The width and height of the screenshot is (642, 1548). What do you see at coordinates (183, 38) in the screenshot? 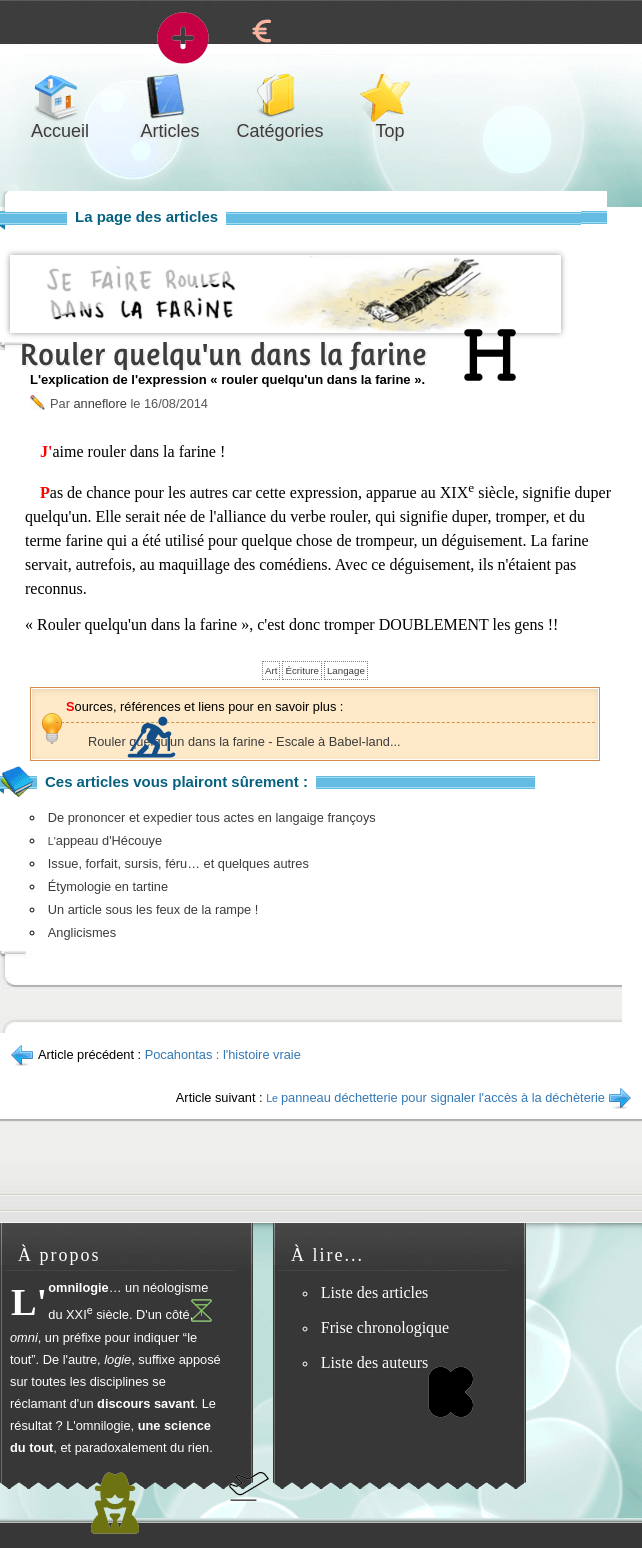
I see `add a new item` at bounding box center [183, 38].